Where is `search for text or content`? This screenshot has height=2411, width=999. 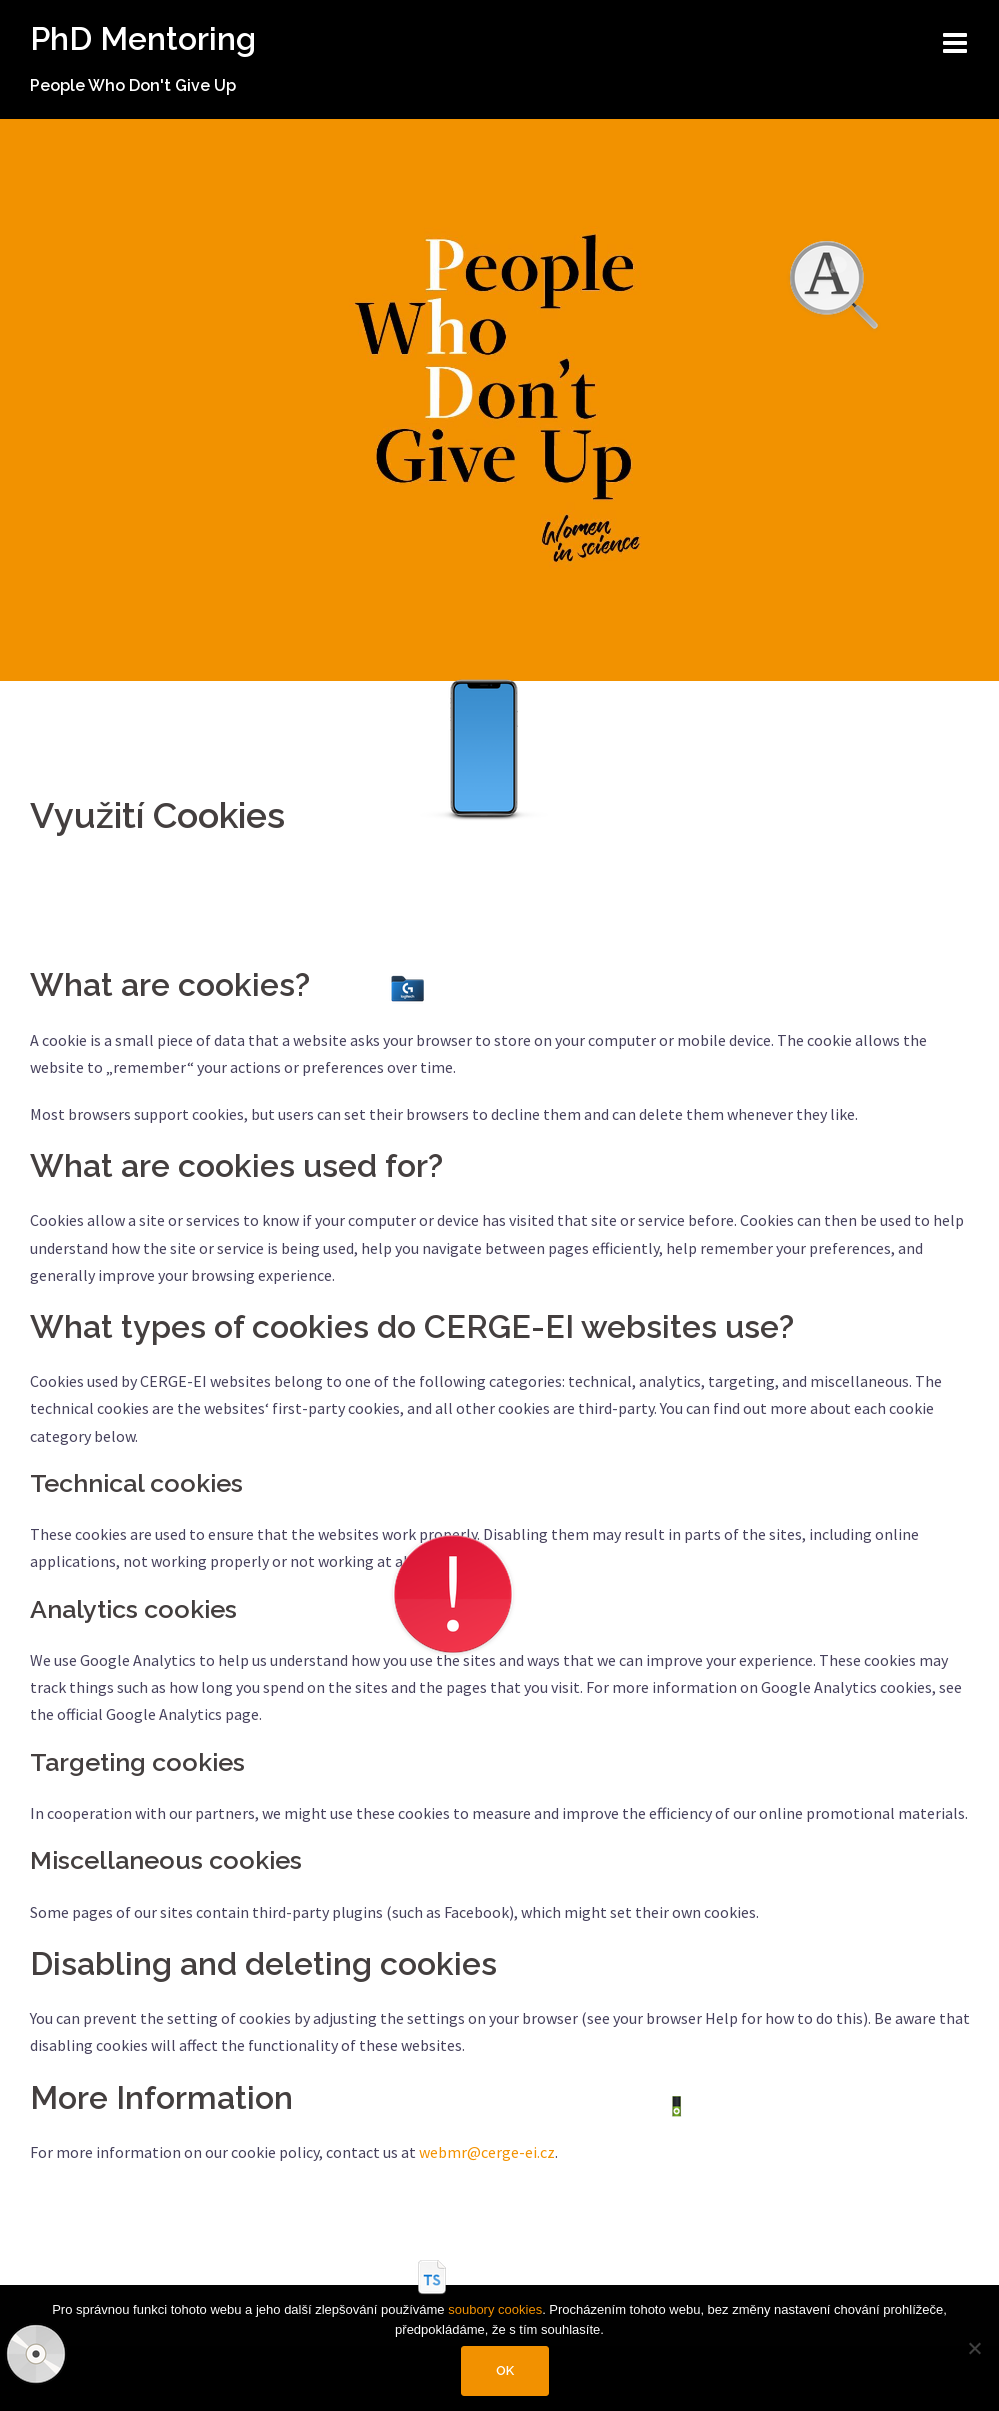
search for text or content is located at coordinates (833, 284).